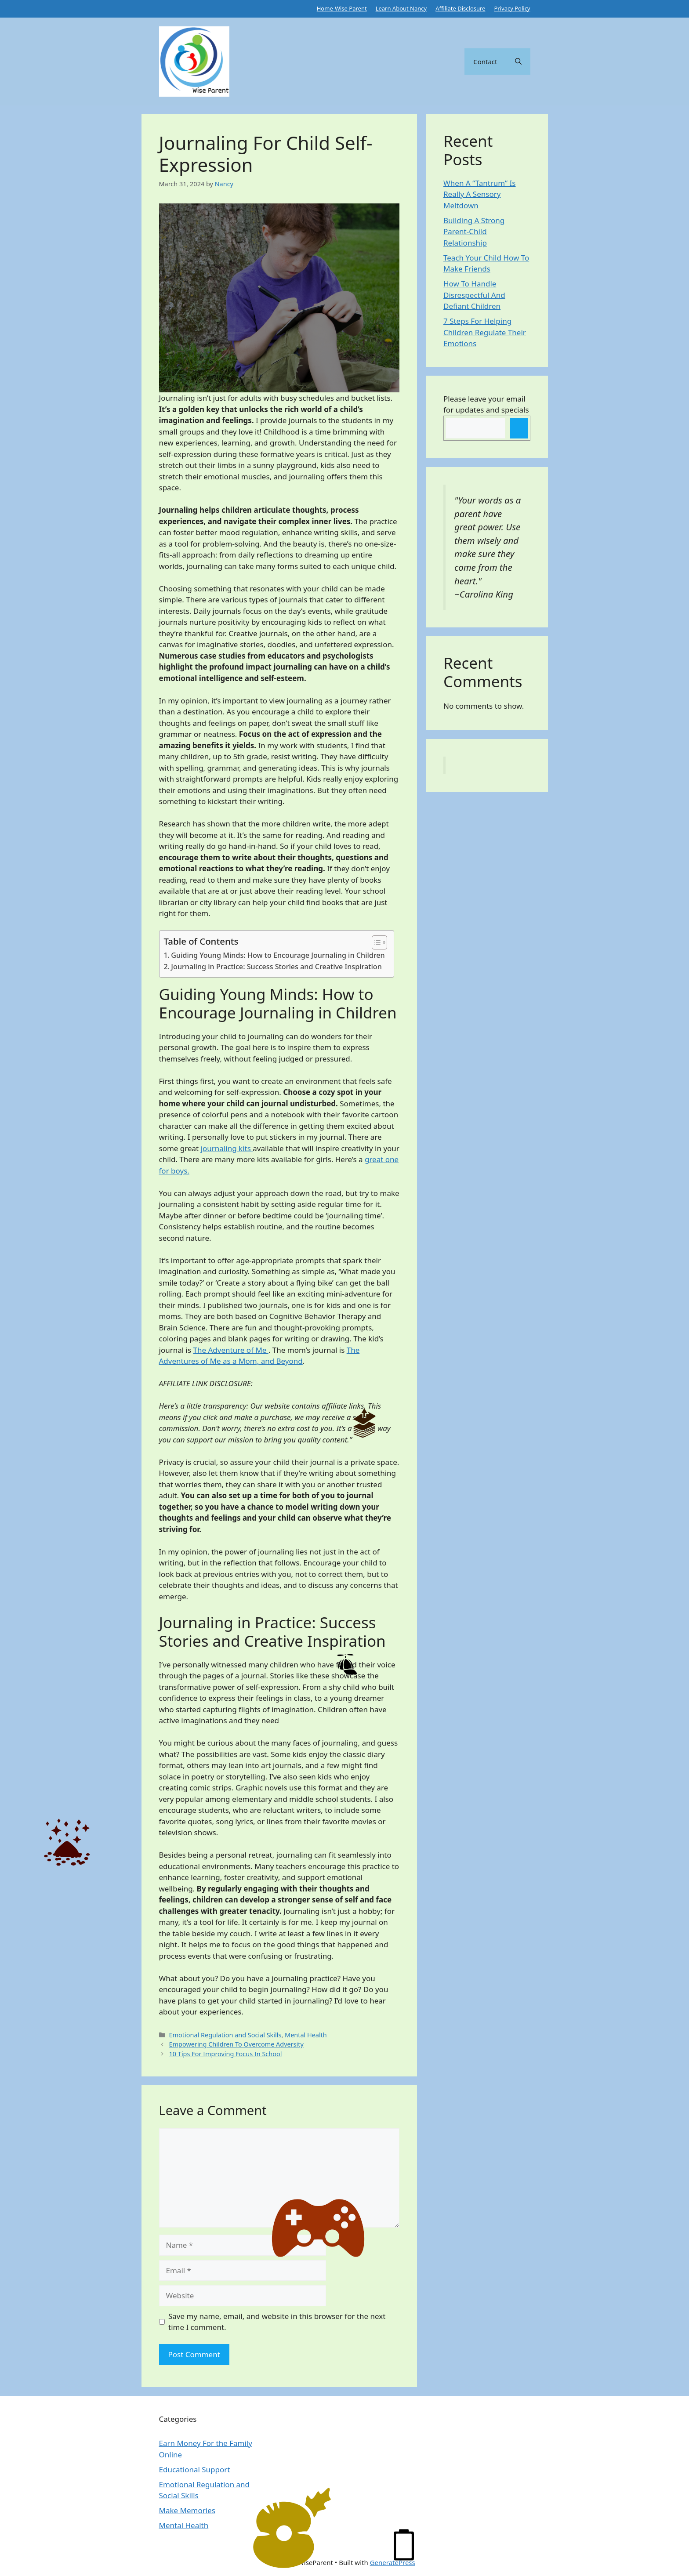 The image size is (689, 2576). Describe the element at coordinates (67, 1842) in the screenshot. I see `a pile of spices or seasoning ingredients` at that location.